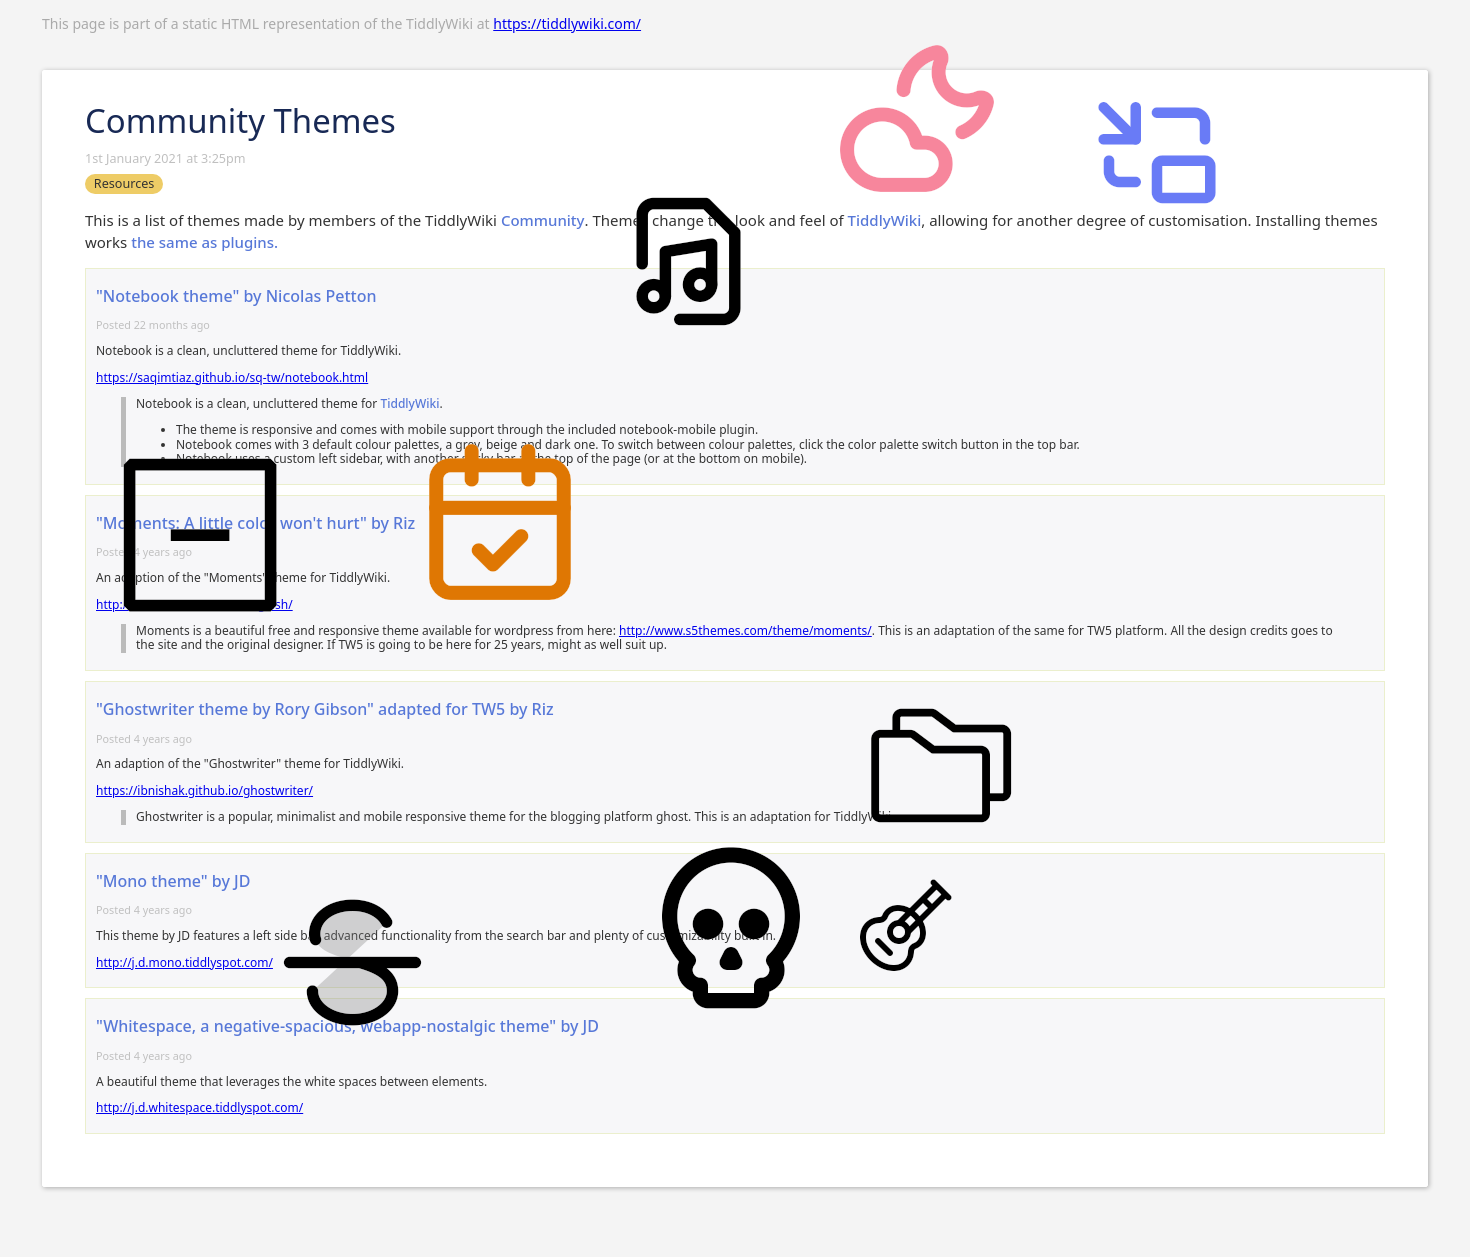 Image resolution: width=1470 pixels, height=1257 pixels. What do you see at coordinates (500, 522) in the screenshot?
I see `confirm or complete a scheduled event` at bounding box center [500, 522].